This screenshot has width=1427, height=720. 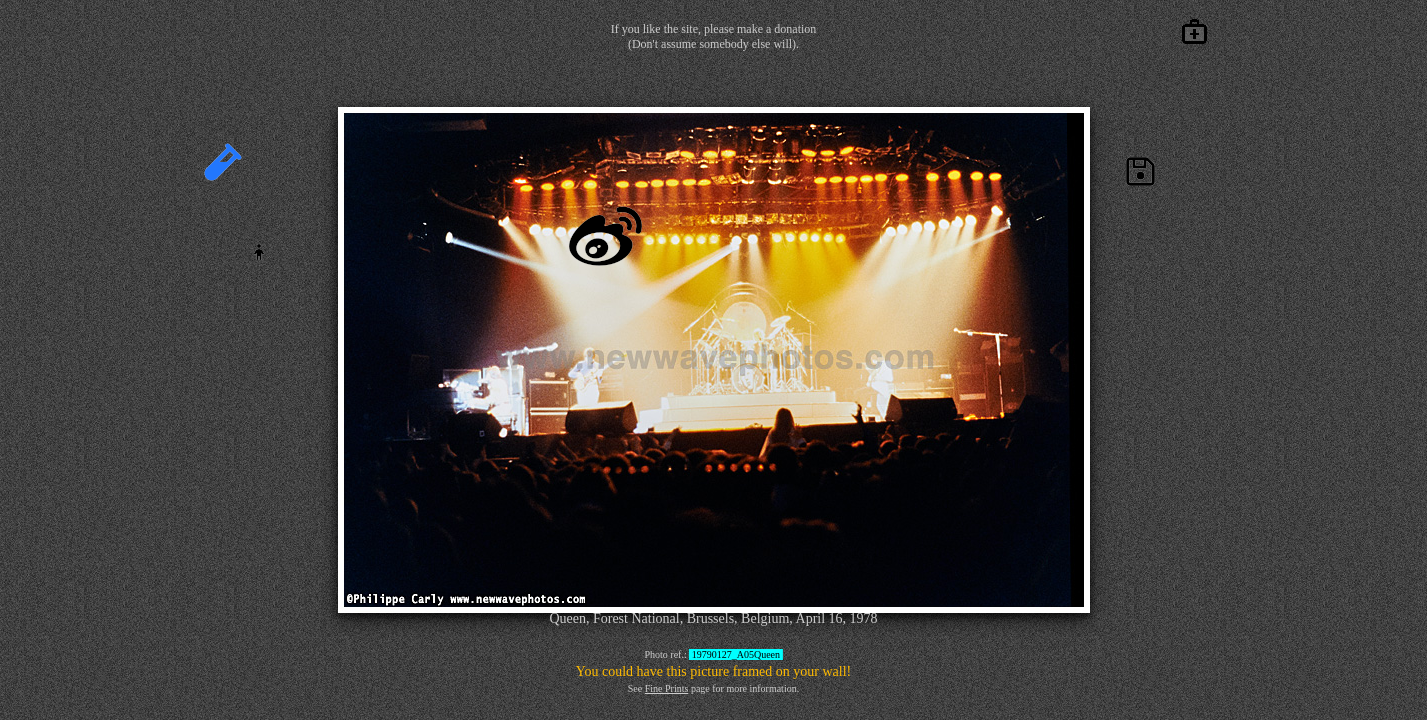 What do you see at coordinates (1194, 31) in the screenshot?
I see `access medical services or healthcare information` at bounding box center [1194, 31].